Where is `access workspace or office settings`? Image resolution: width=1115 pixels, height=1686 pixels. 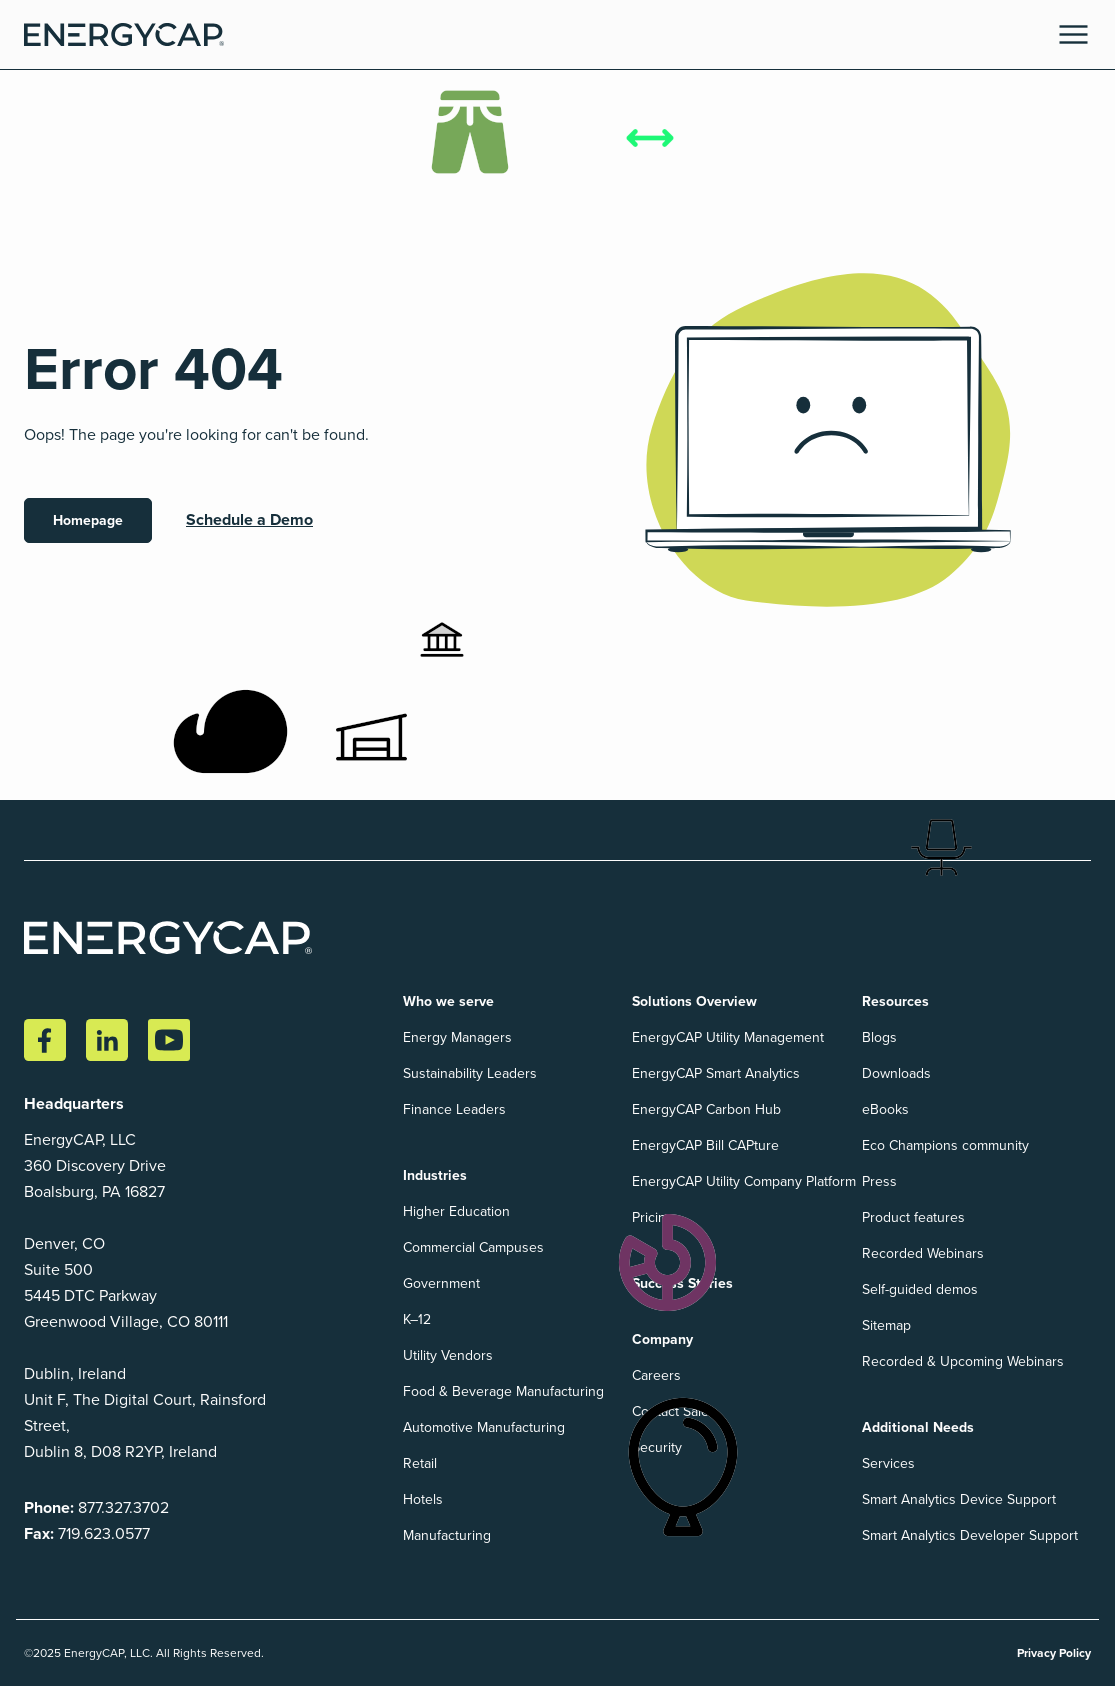
access workspace or office settings is located at coordinates (941, 847).